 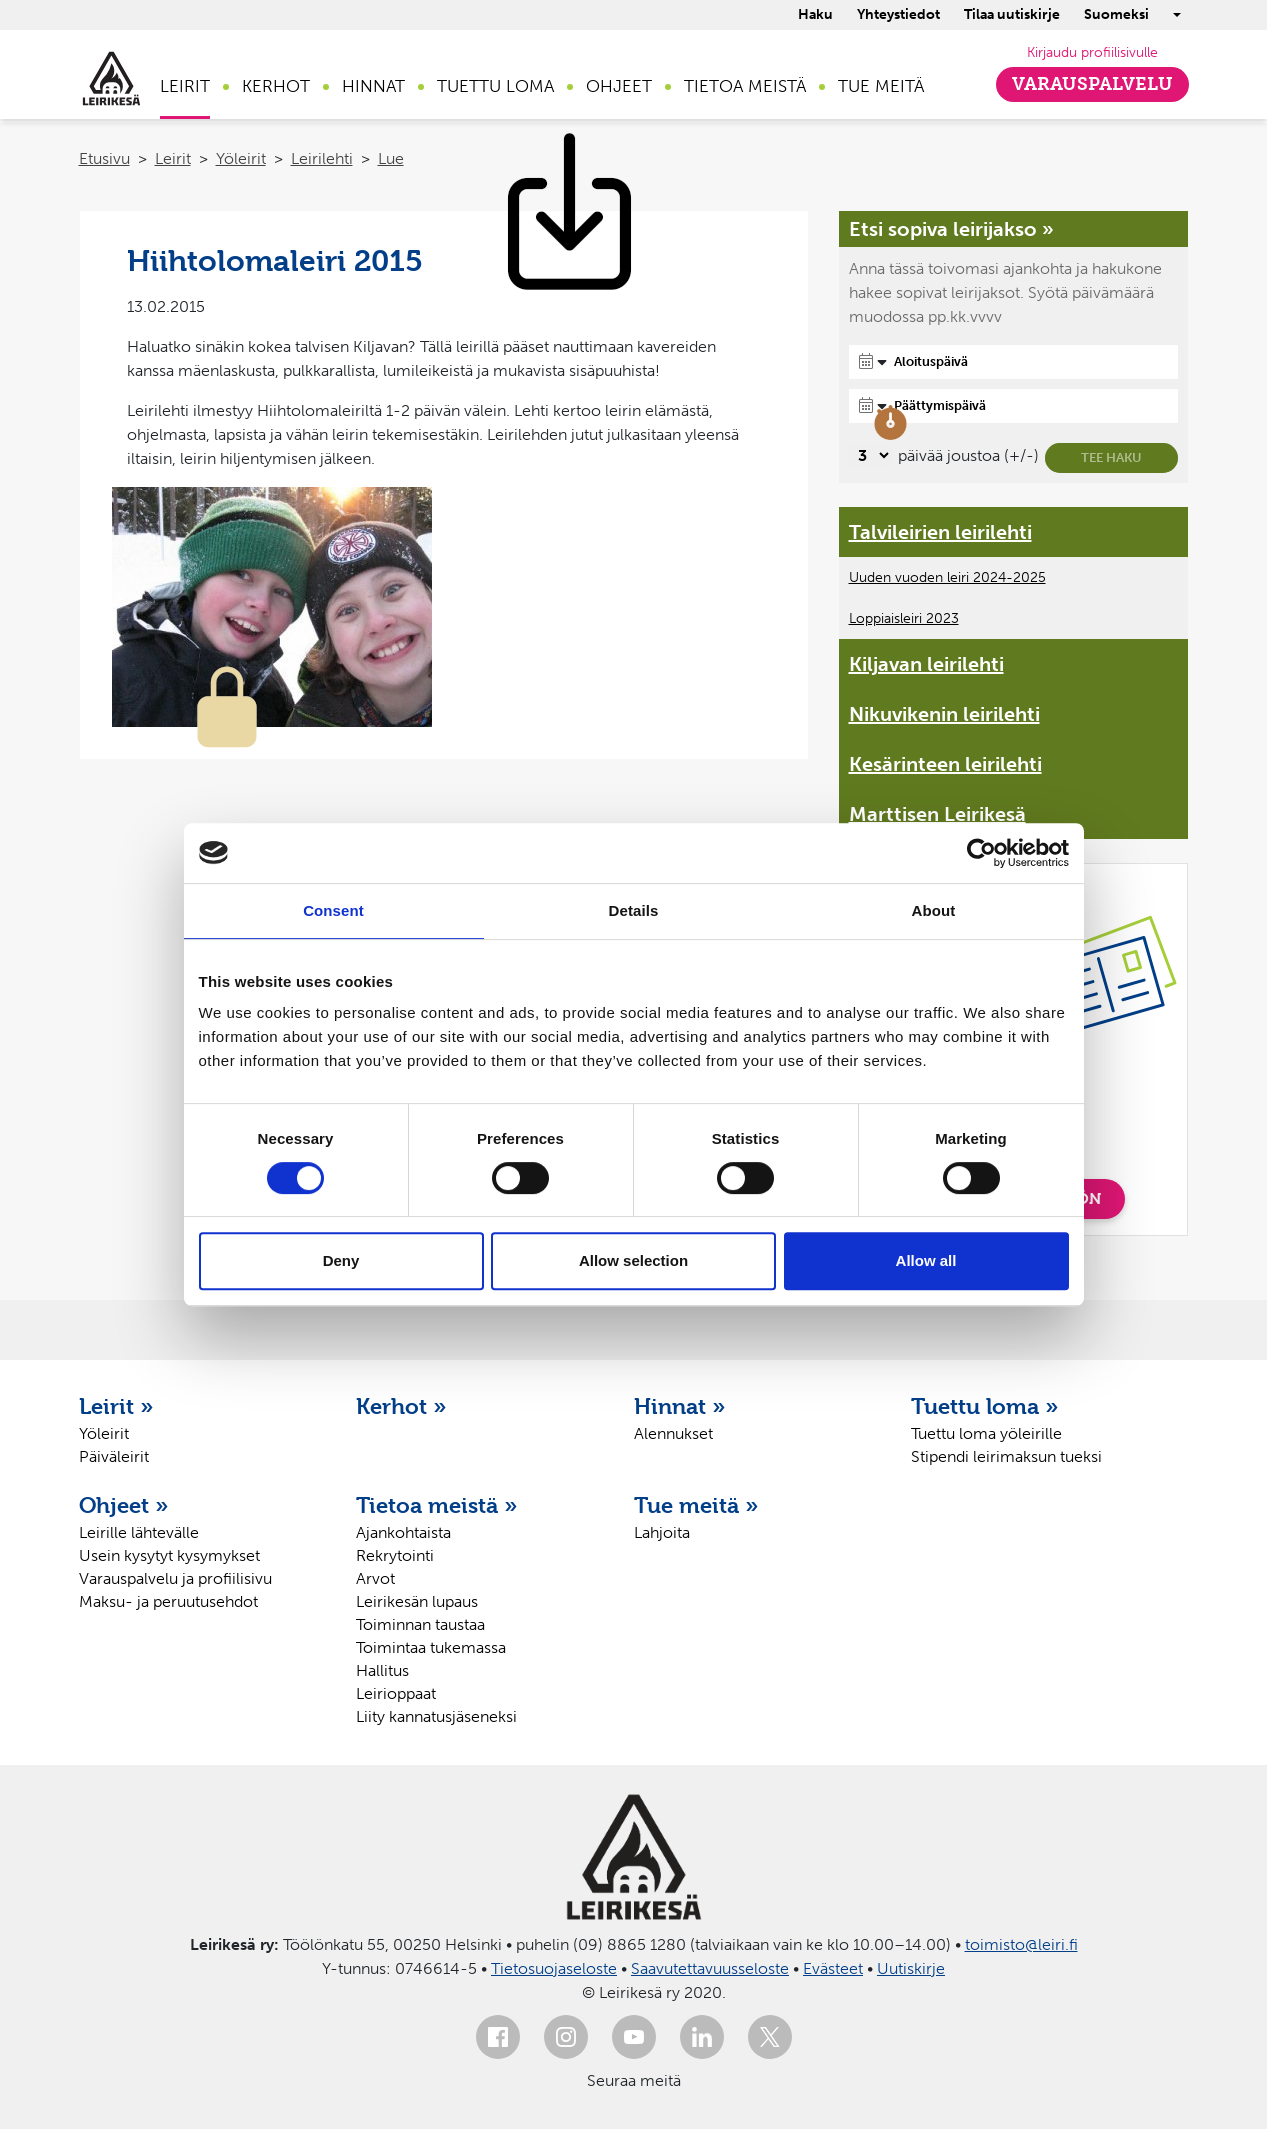 I want to click on download a file or document, so click(x=569, y=211).